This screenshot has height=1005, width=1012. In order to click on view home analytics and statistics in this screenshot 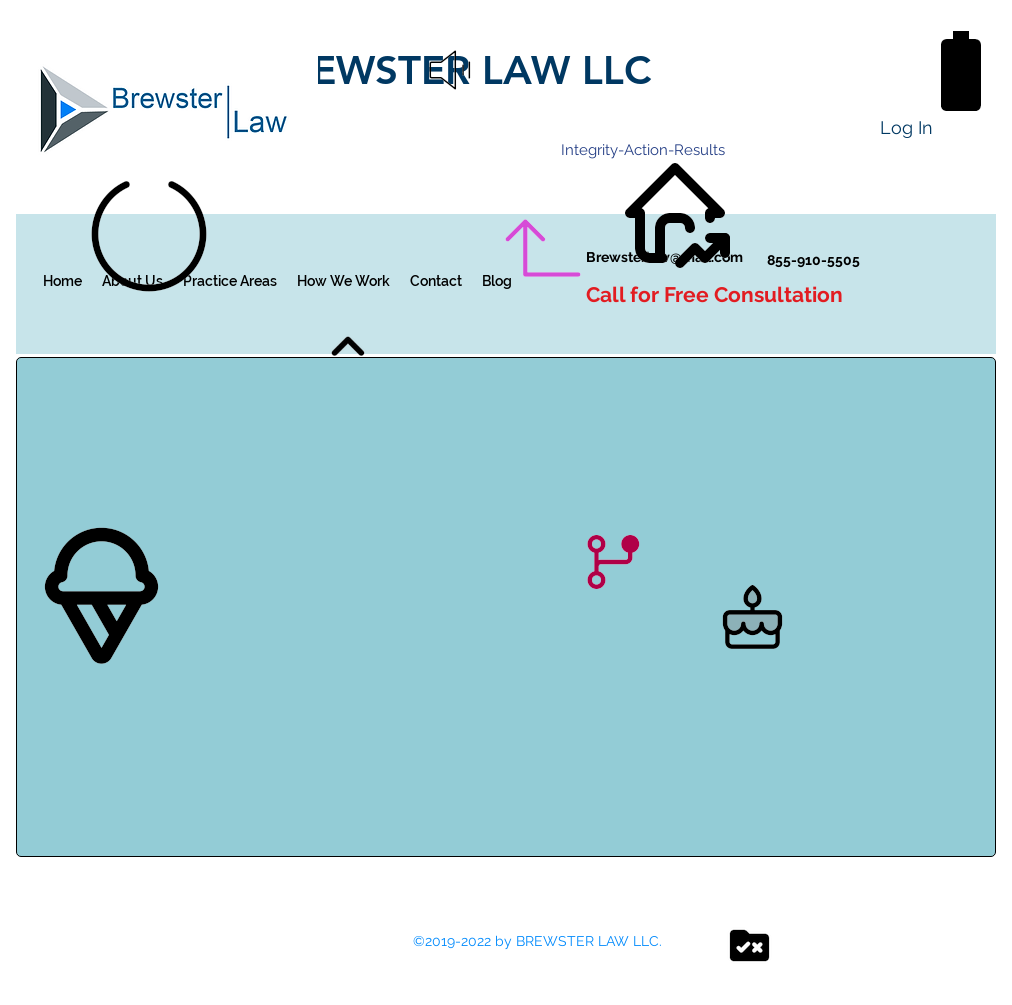, I will do `click(675, 213)`.